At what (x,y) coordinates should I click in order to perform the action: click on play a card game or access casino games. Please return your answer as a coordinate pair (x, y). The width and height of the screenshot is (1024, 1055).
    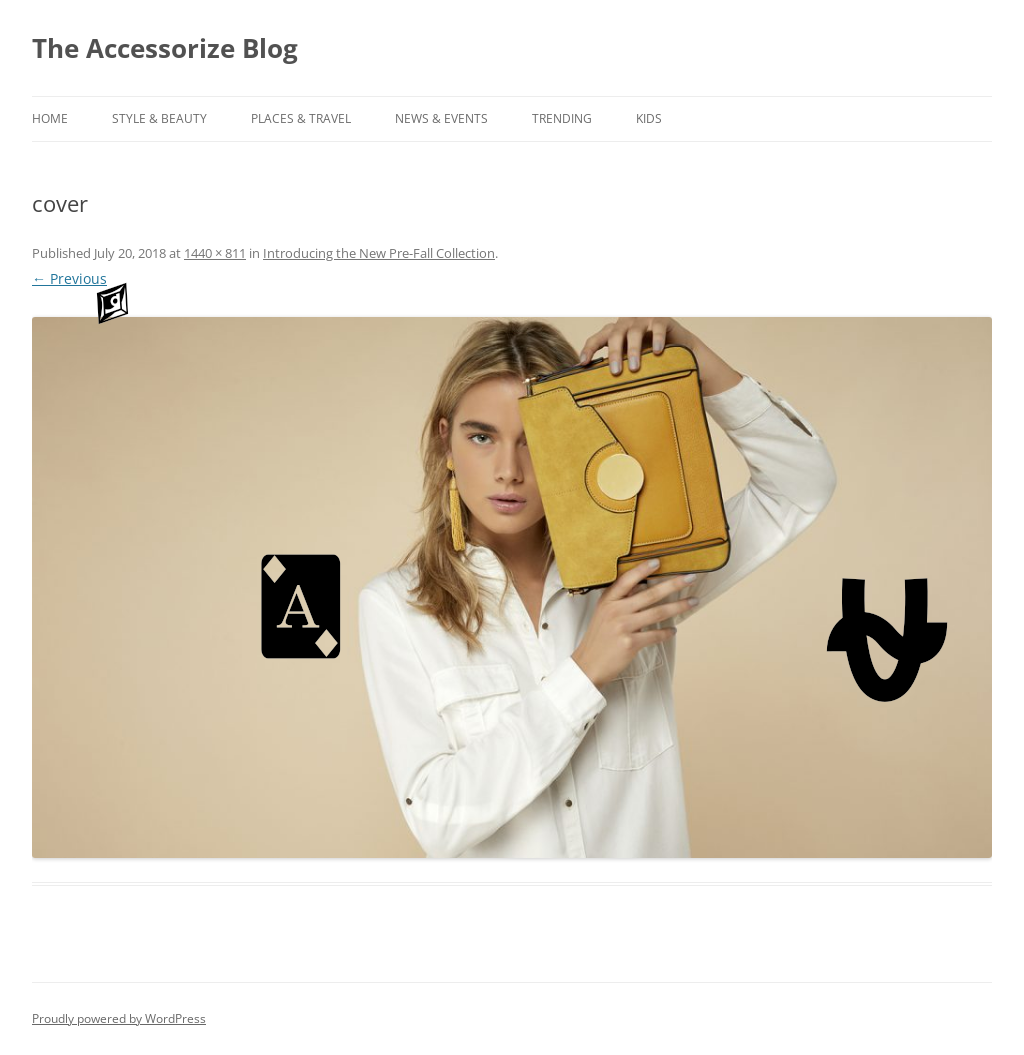
    Looking at the image, I should click on (300, 606).